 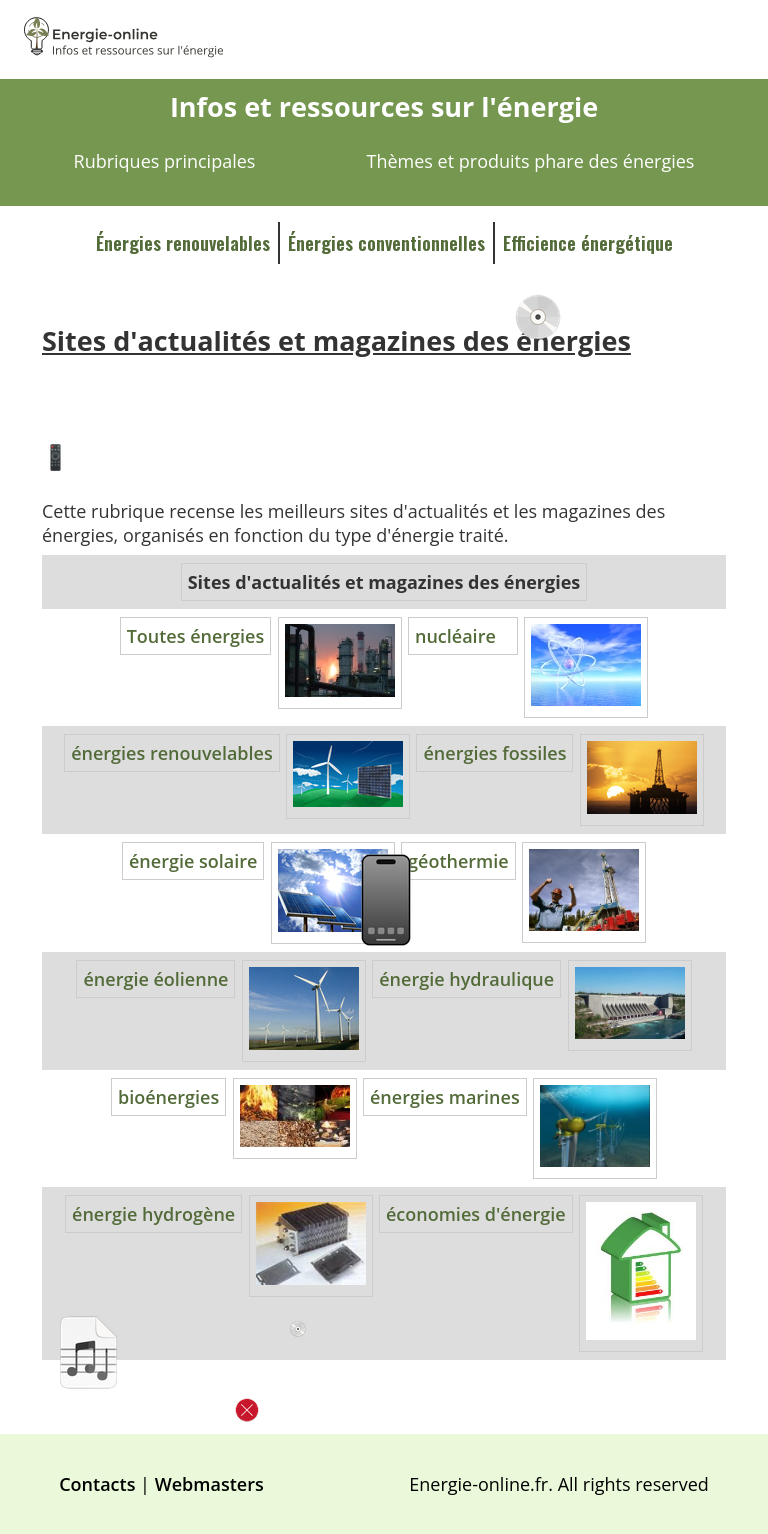 What do you see at coordinates (88, 1352) in the screenshot?
I see `an eMelody ringtone or melody file` at bounding box center [88, 1352].